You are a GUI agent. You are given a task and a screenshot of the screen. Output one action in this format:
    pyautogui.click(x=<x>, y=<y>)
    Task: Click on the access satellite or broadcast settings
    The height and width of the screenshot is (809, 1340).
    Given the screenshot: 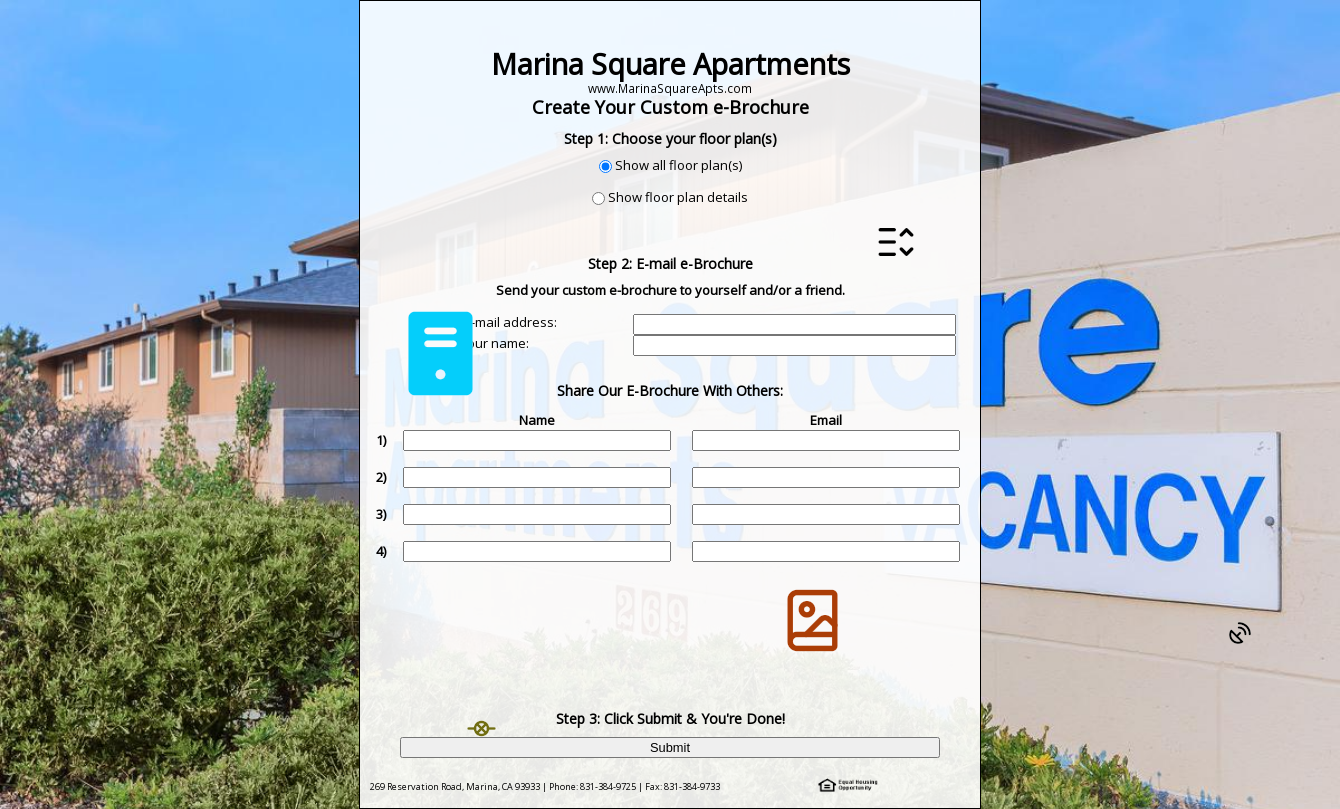 What is the action you would take?
    pyautogui.click(x=1240, y=633)
    